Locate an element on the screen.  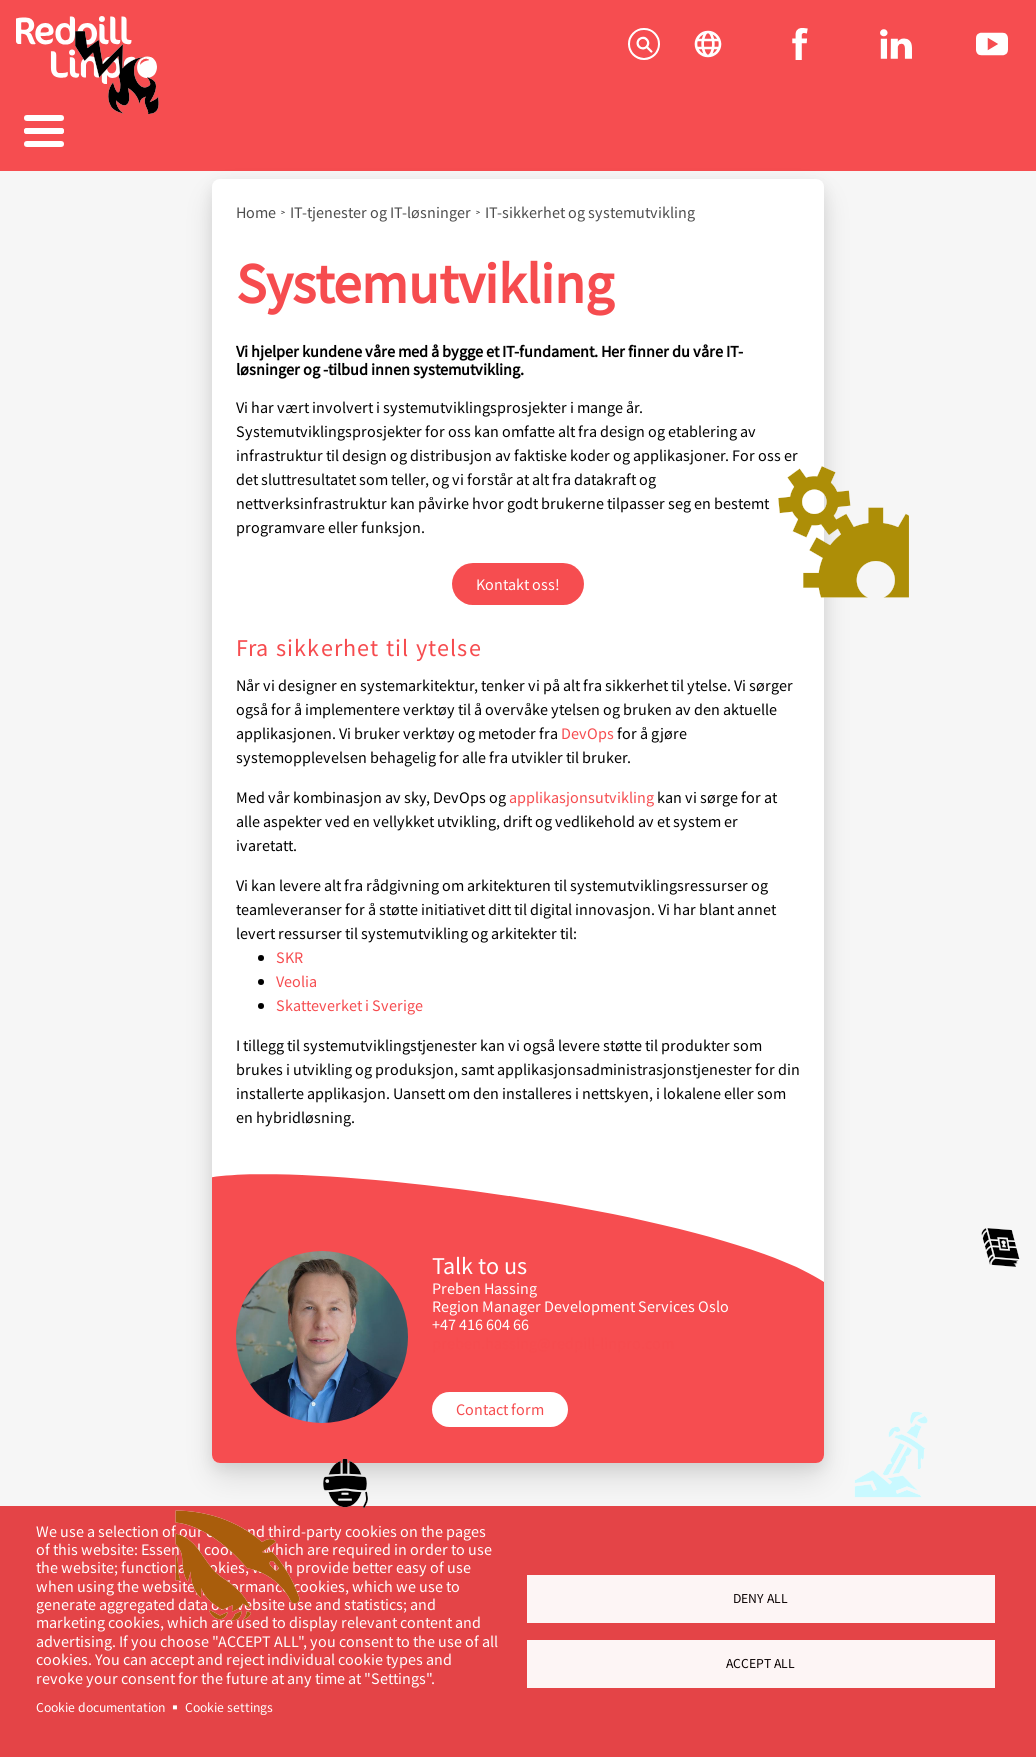
access hidden or locked content is located at coordinates (1000, 1247).